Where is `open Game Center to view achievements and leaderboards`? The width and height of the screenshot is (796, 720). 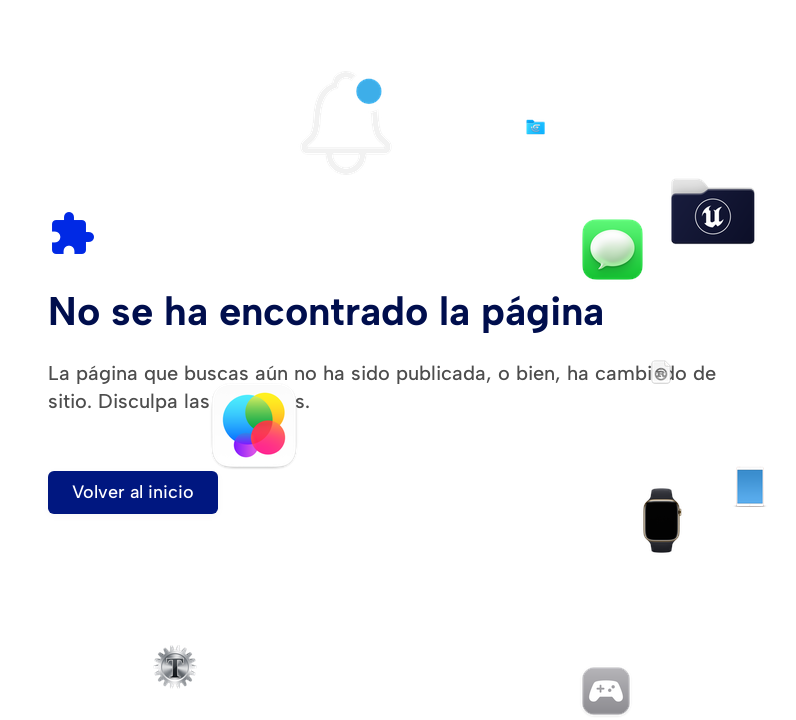 open Game Center to view achievements and leaderboards is located at coordinates (254, 425).